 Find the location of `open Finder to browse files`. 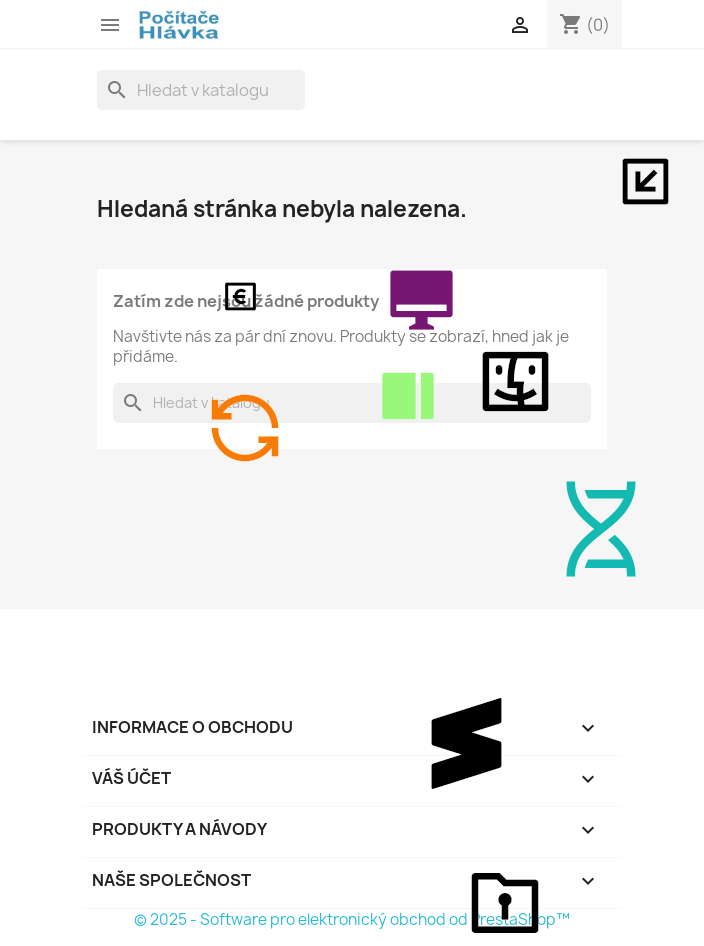

open Finder to browse files is located at coordinates (515, 381).